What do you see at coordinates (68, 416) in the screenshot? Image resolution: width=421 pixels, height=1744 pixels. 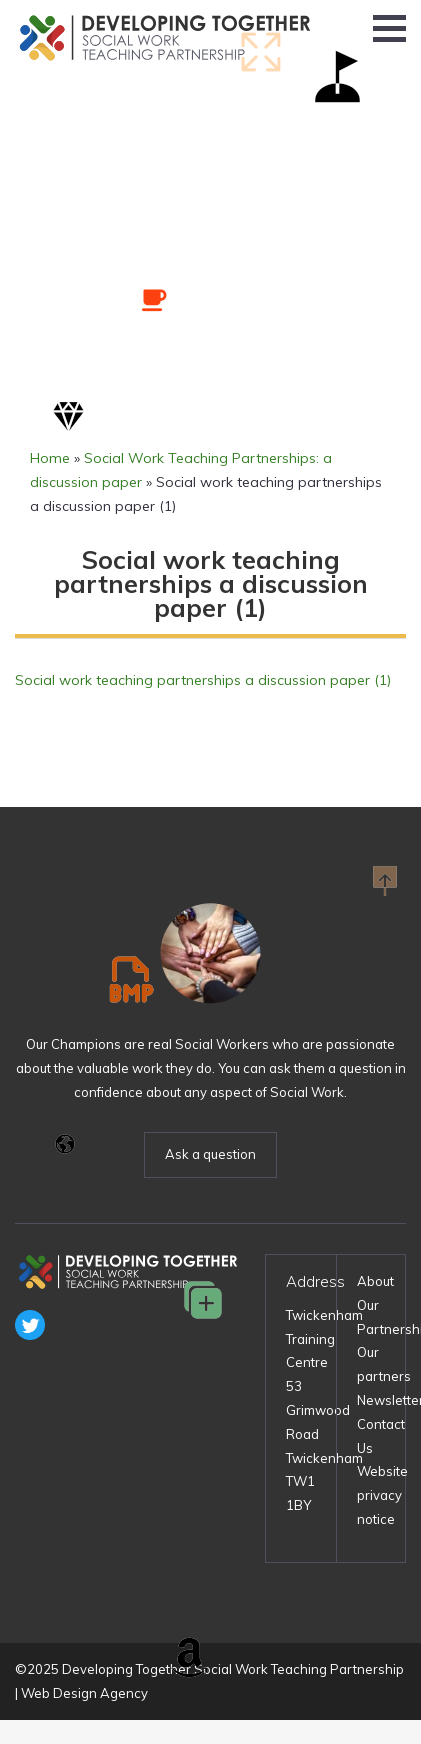 I see `indicates premium or pro membership status` at bounding box center [68, 416].